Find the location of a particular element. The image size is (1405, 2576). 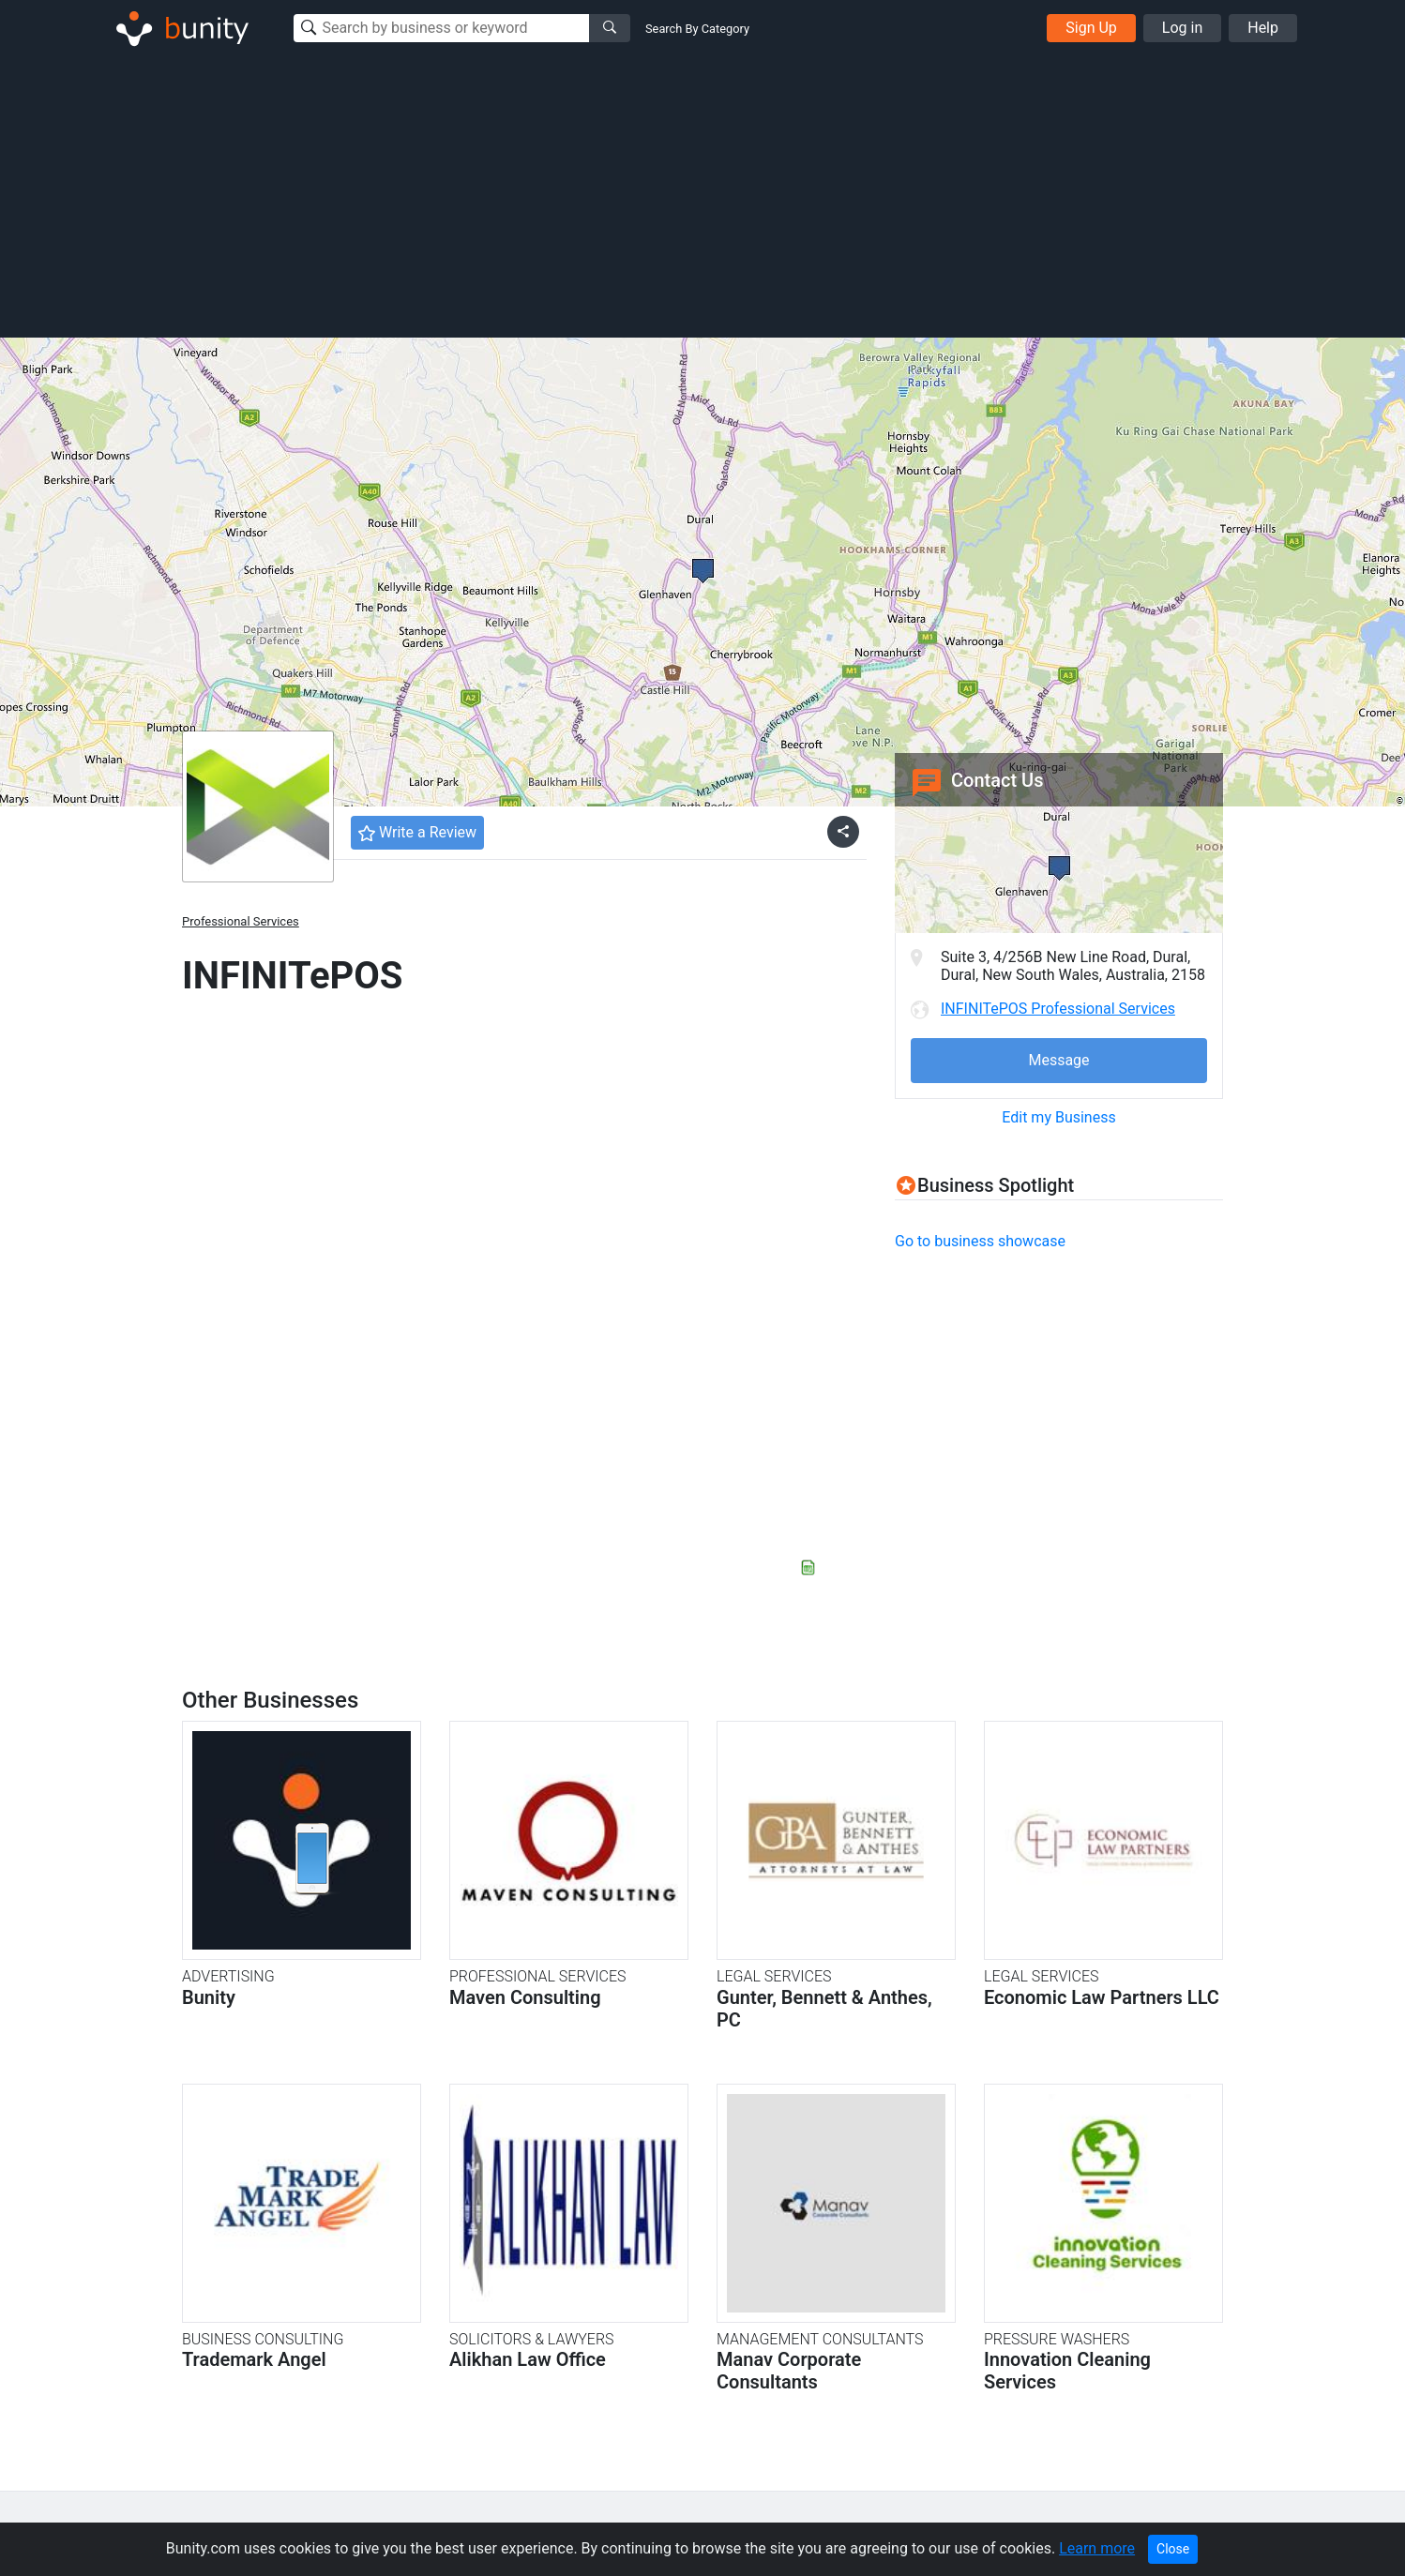

iPod Touch device connected is located at coordinates (312, 1860).